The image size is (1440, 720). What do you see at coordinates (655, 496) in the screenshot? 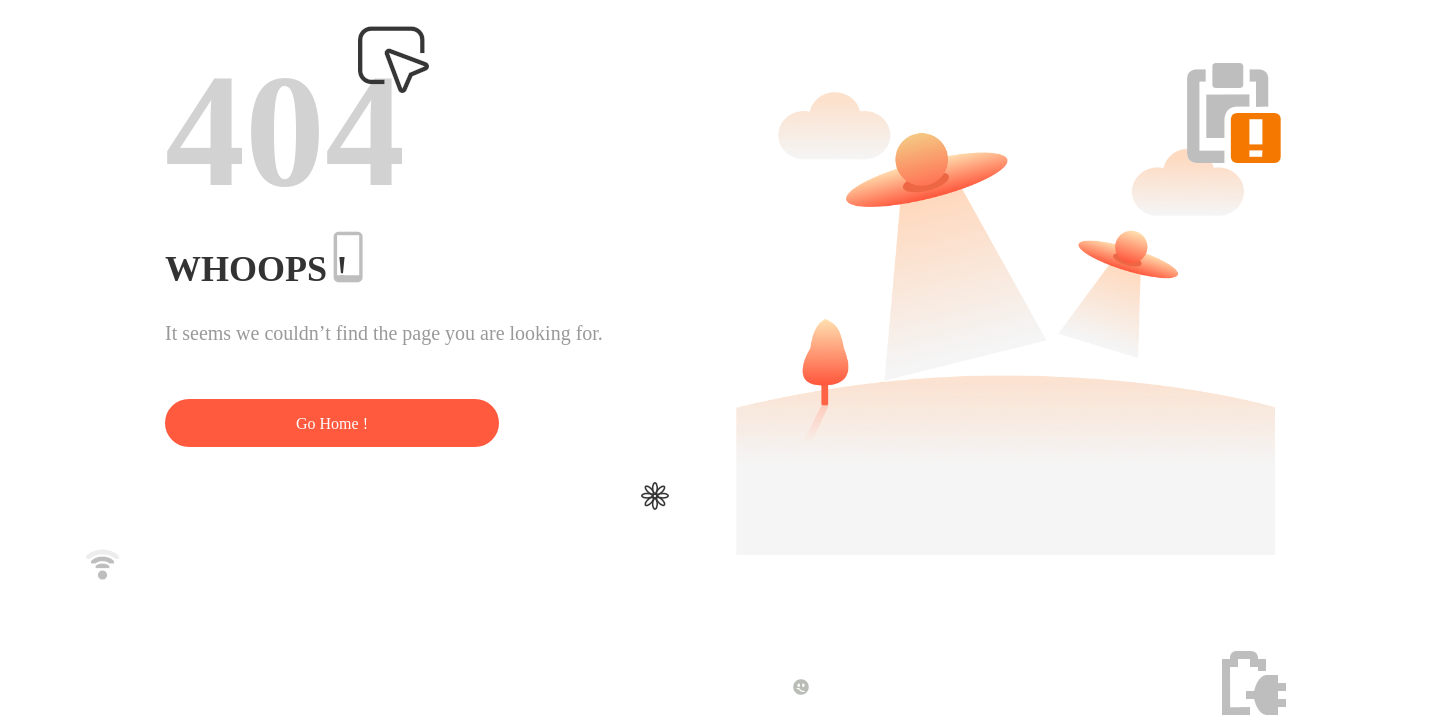
I see `open budgie window shuffler workspace manager` at bounding box center [655, 496].